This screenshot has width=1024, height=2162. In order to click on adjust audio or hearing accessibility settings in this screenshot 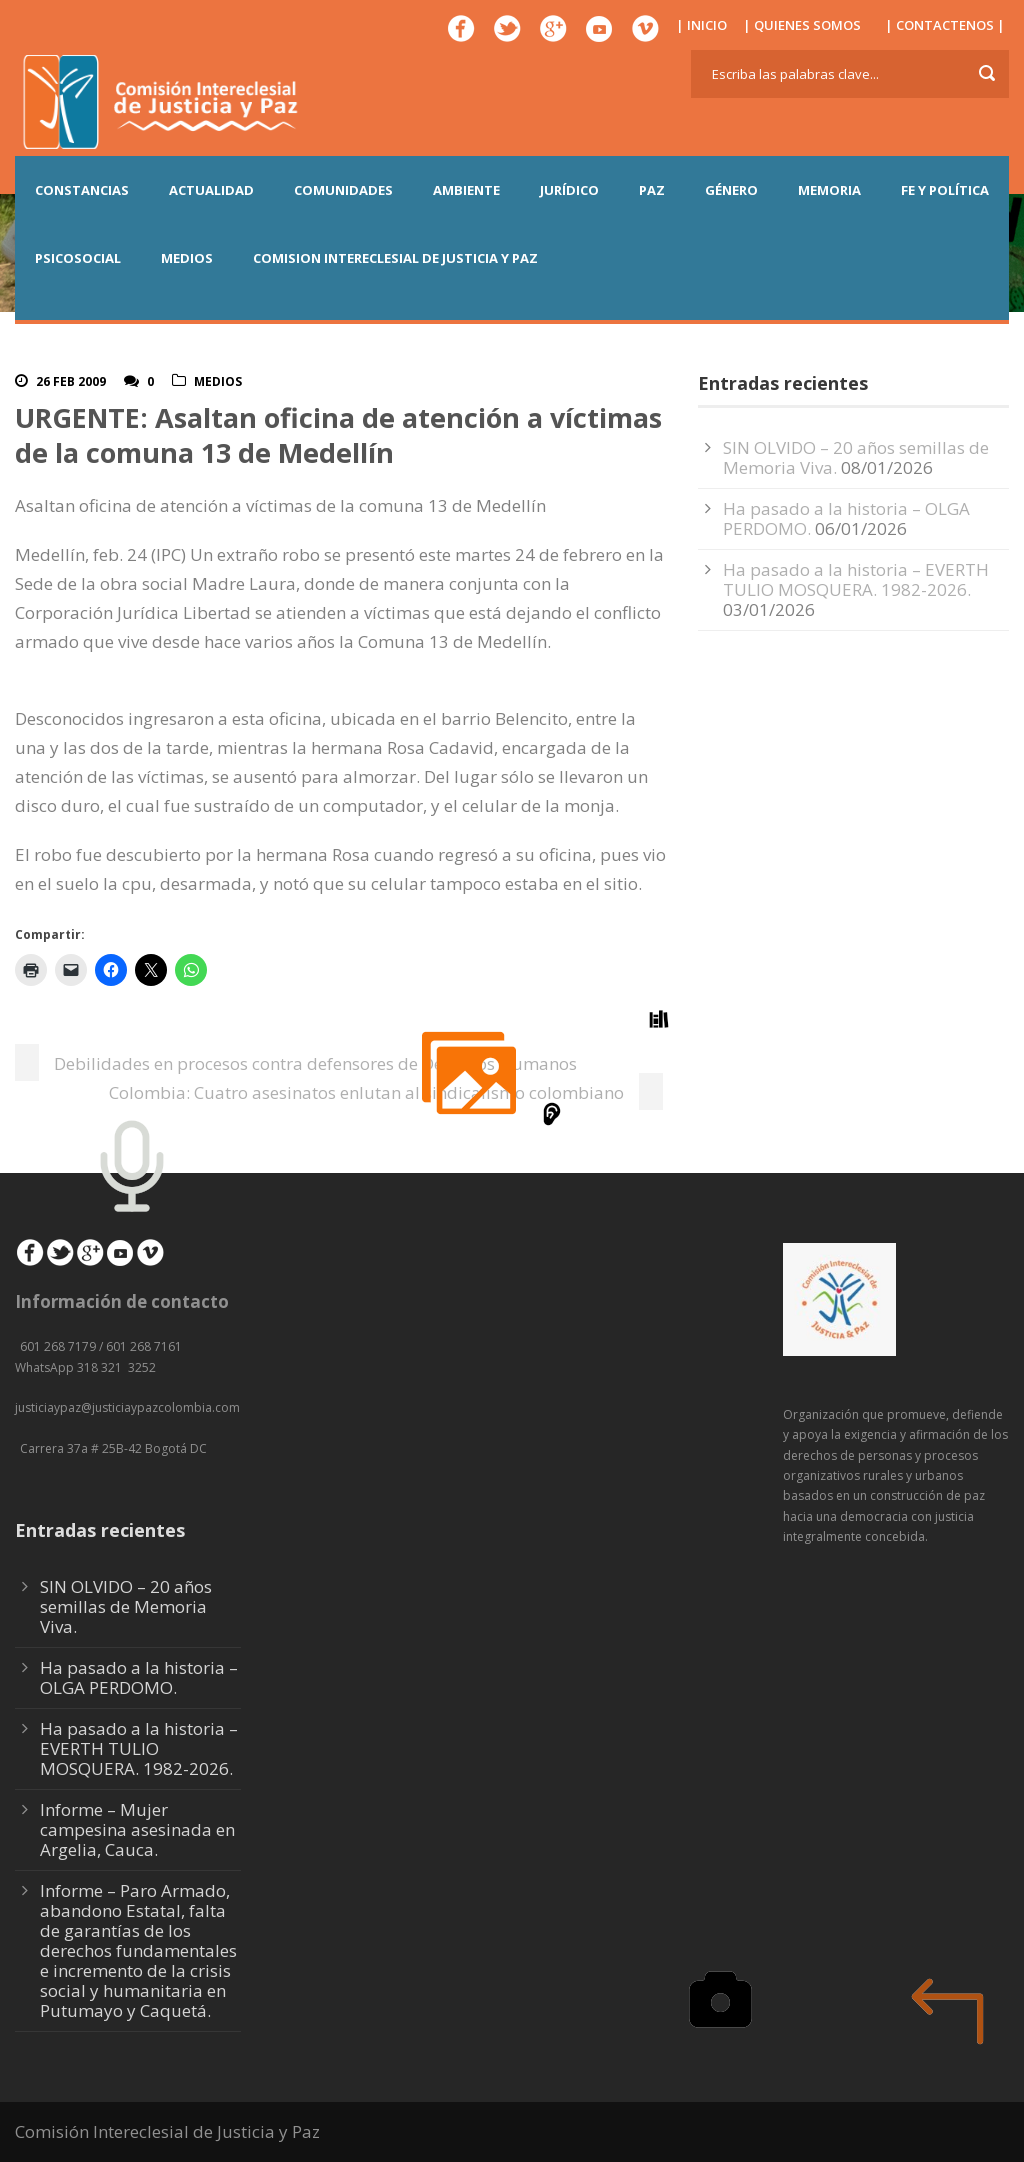, I will do `click(552, 1114)`.